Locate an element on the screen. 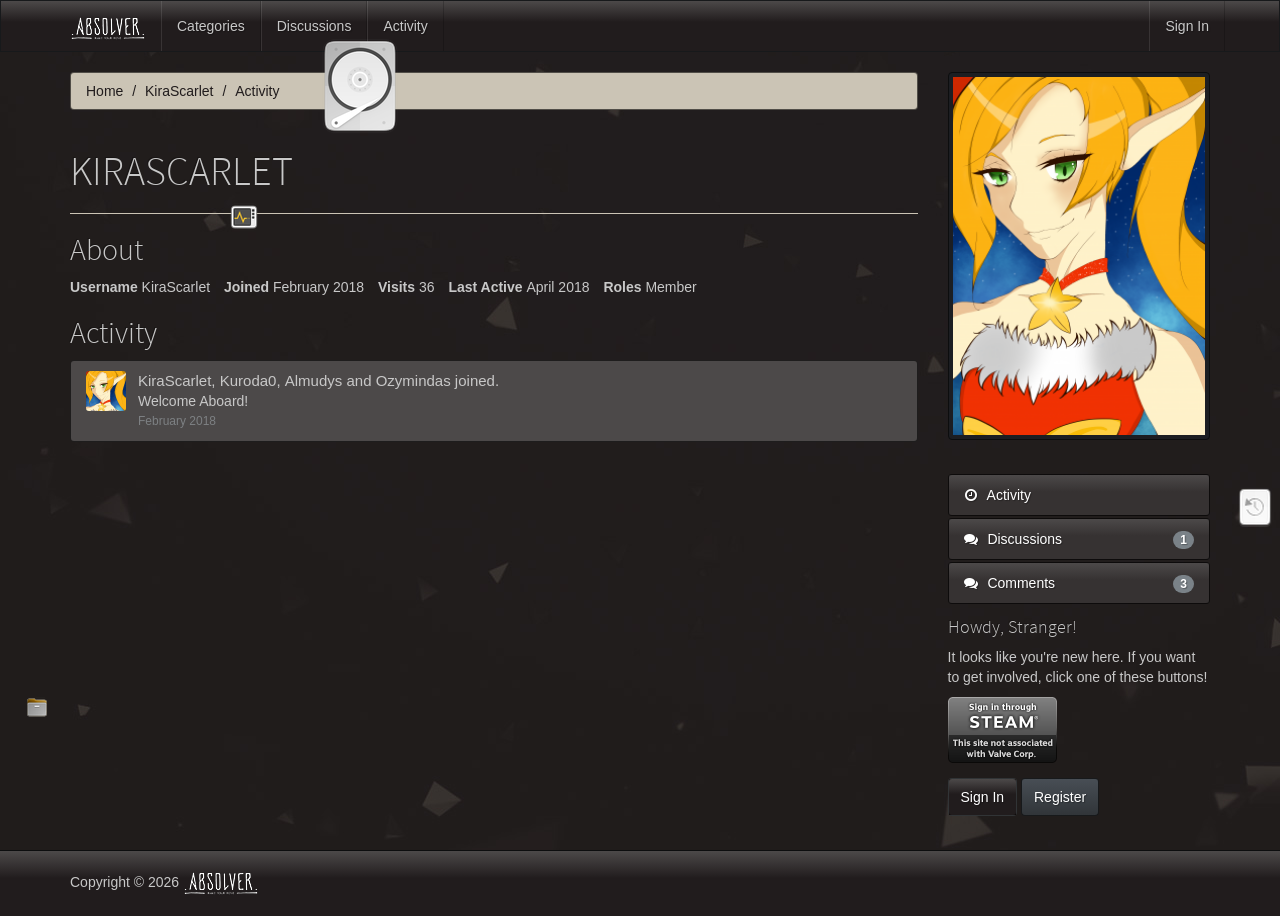 This screenshot has height=916, width=1280. a deleted file in the trash is located at coordinates (1255, 507).